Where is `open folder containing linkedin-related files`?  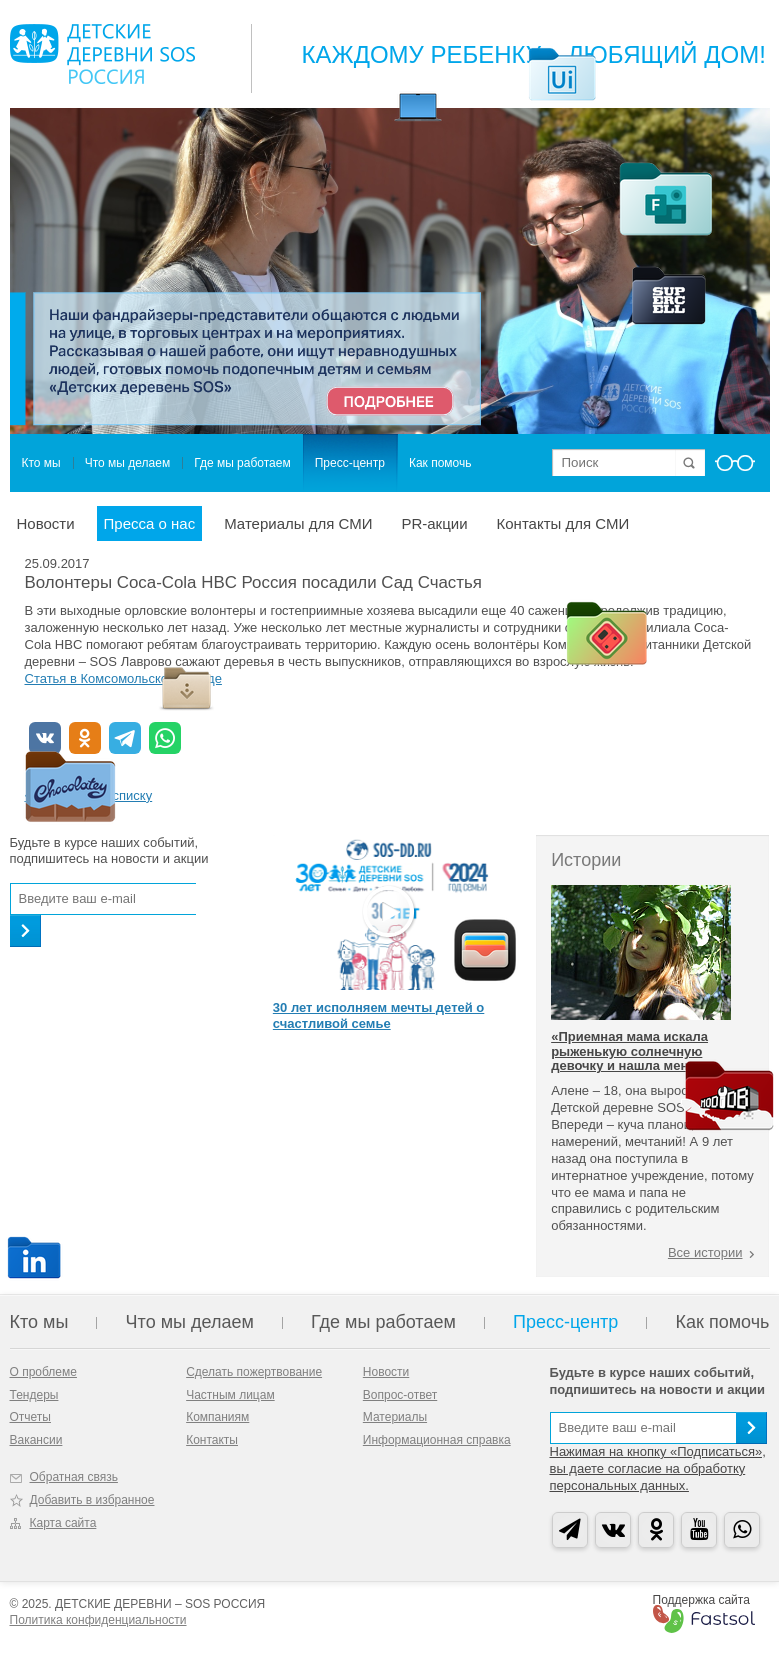 open folder containing linkedin-related files is located at coordinates (34, 1259).